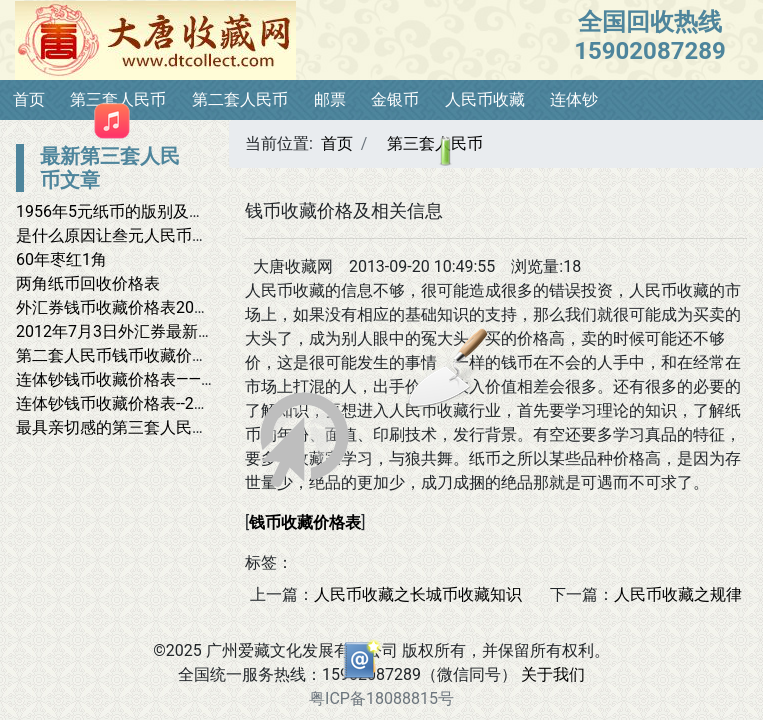  Describe the element at coordinates (448, 369) in the screenshot. I see `access development tools and programming applications` at that location.